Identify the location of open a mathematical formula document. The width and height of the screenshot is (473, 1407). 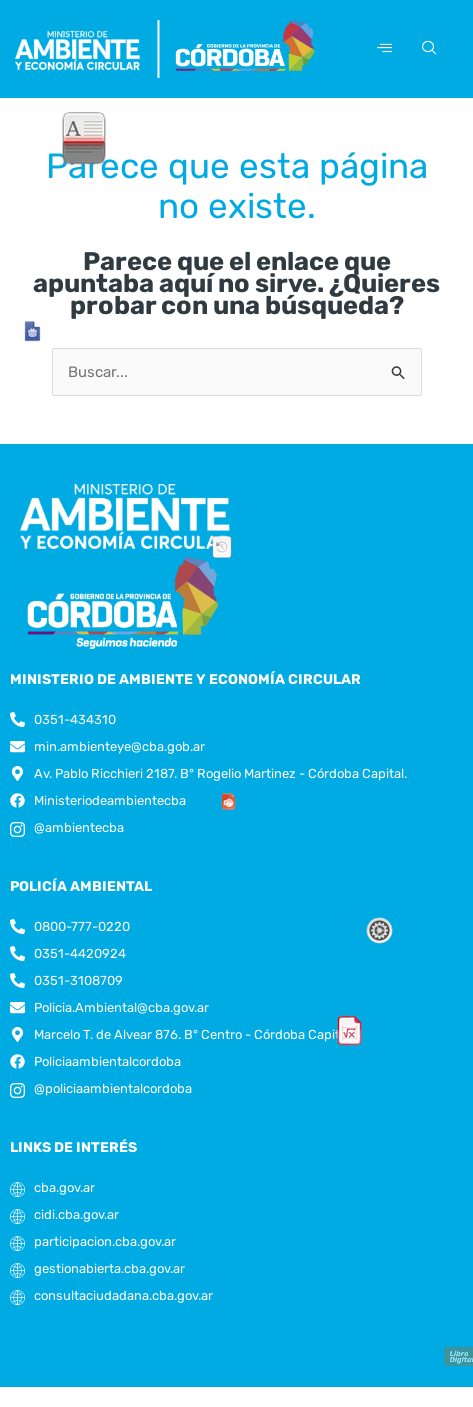
(349, 1030).